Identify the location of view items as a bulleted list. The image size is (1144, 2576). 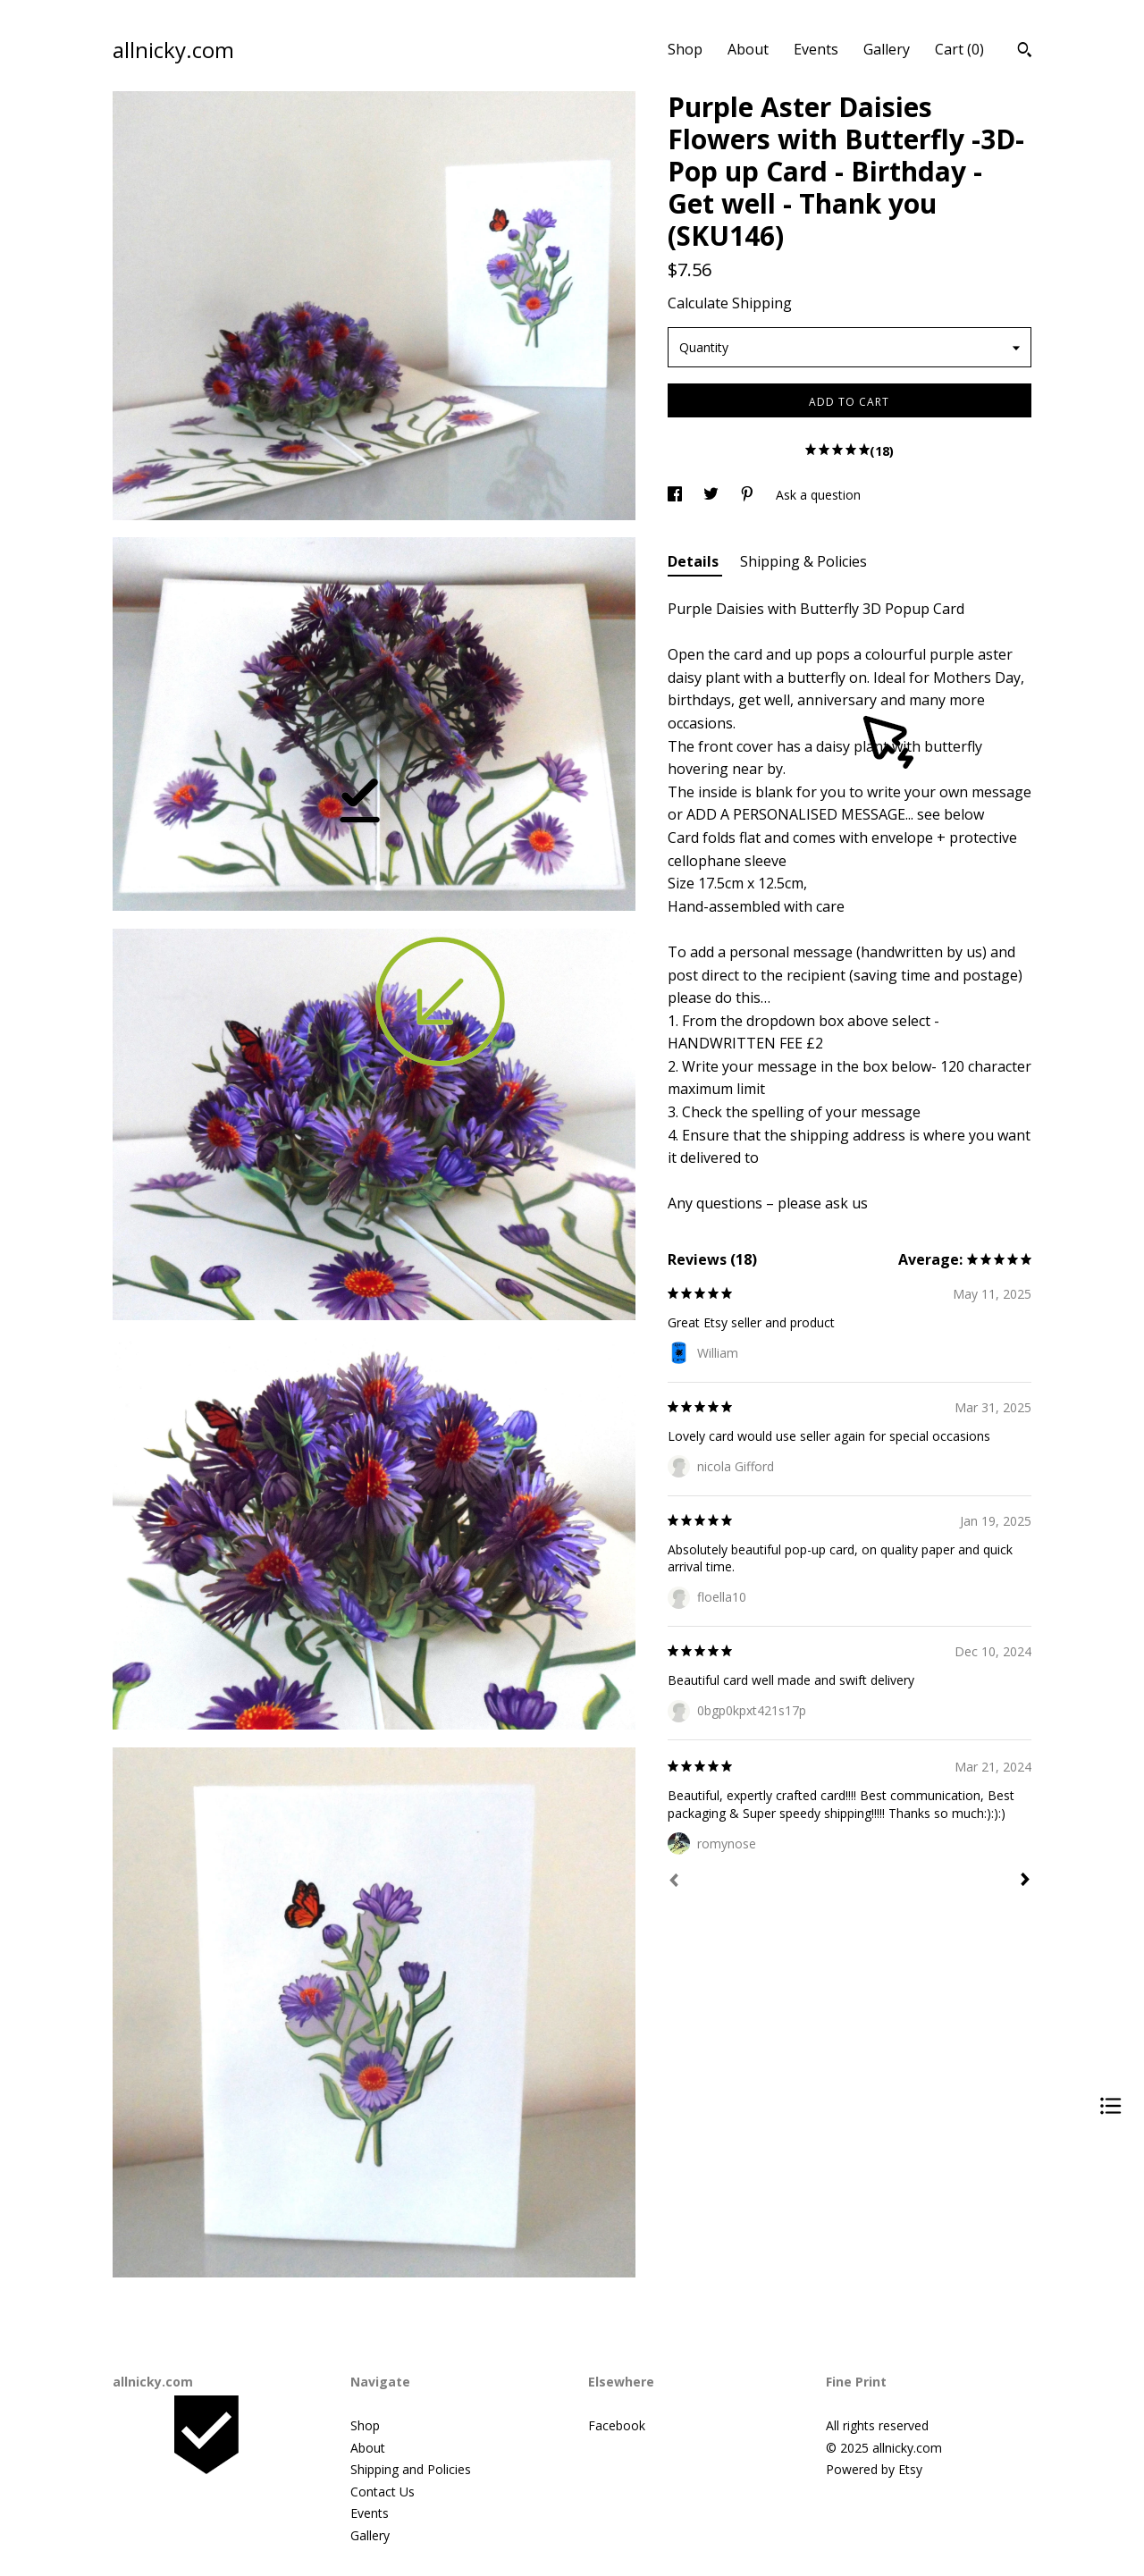
(1111, 2106).